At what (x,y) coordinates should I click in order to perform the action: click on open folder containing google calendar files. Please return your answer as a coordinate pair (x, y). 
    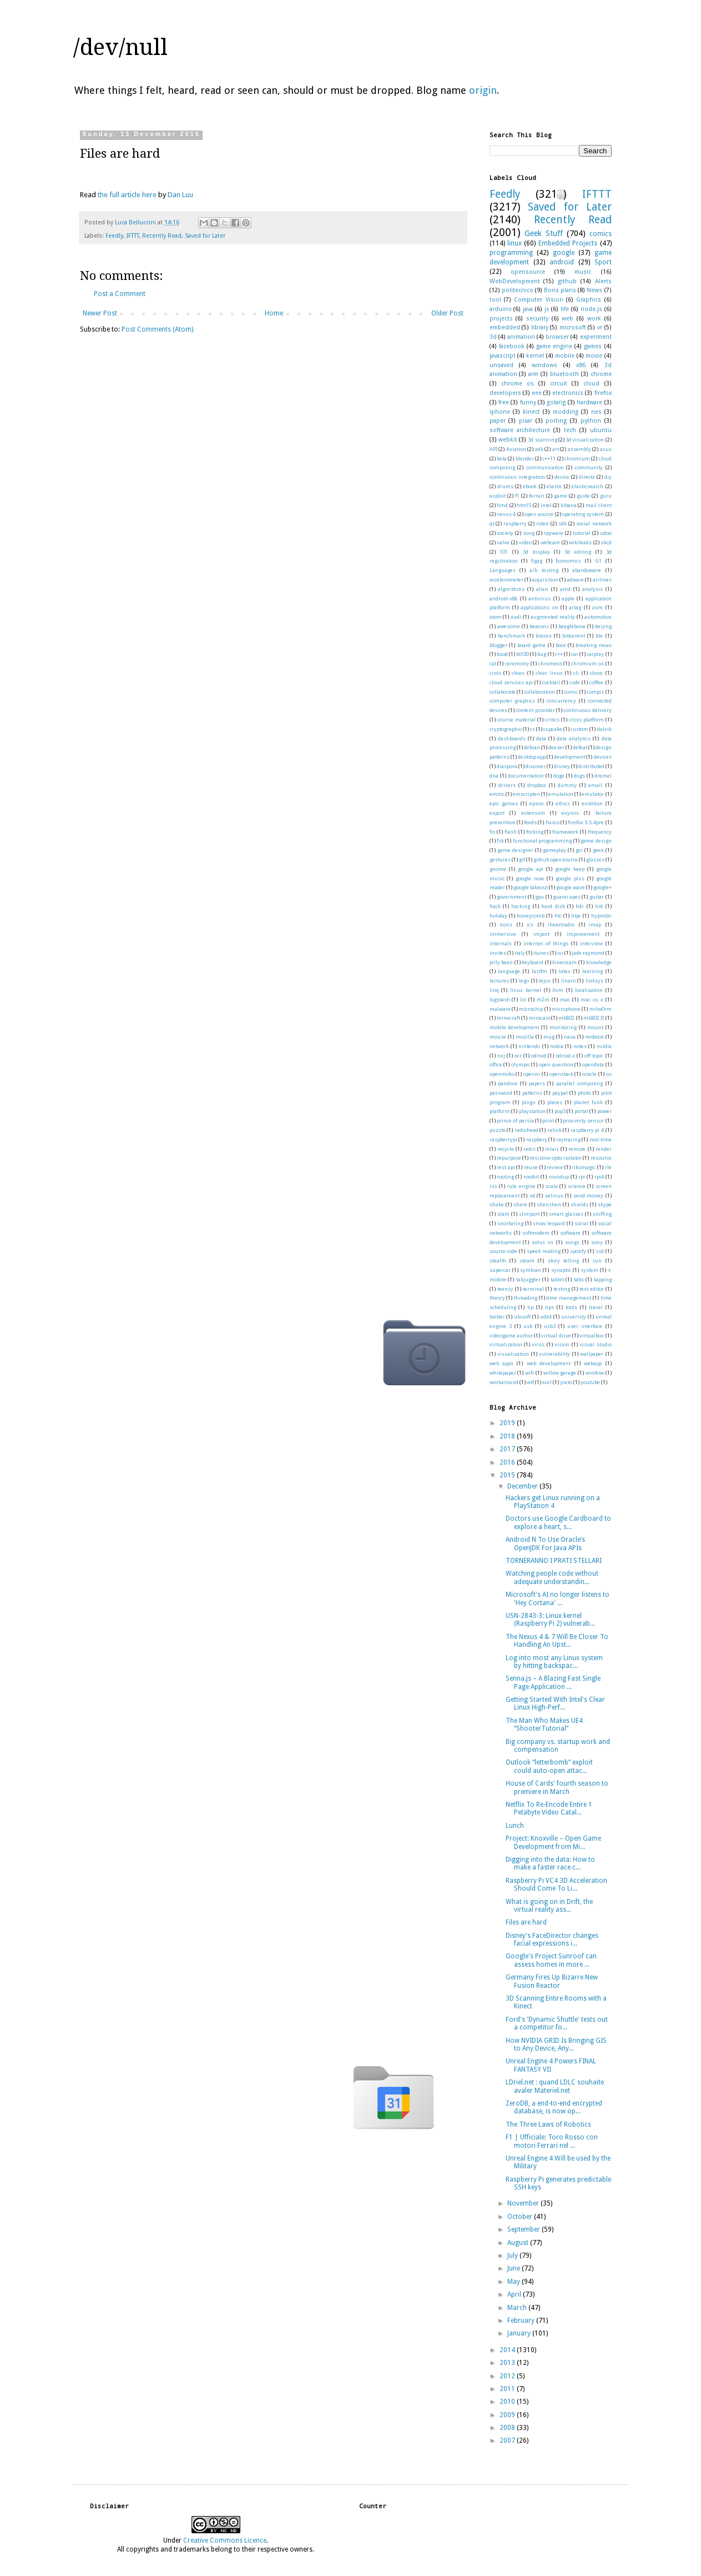
    Looking at the image, I should click on (393, 2099).